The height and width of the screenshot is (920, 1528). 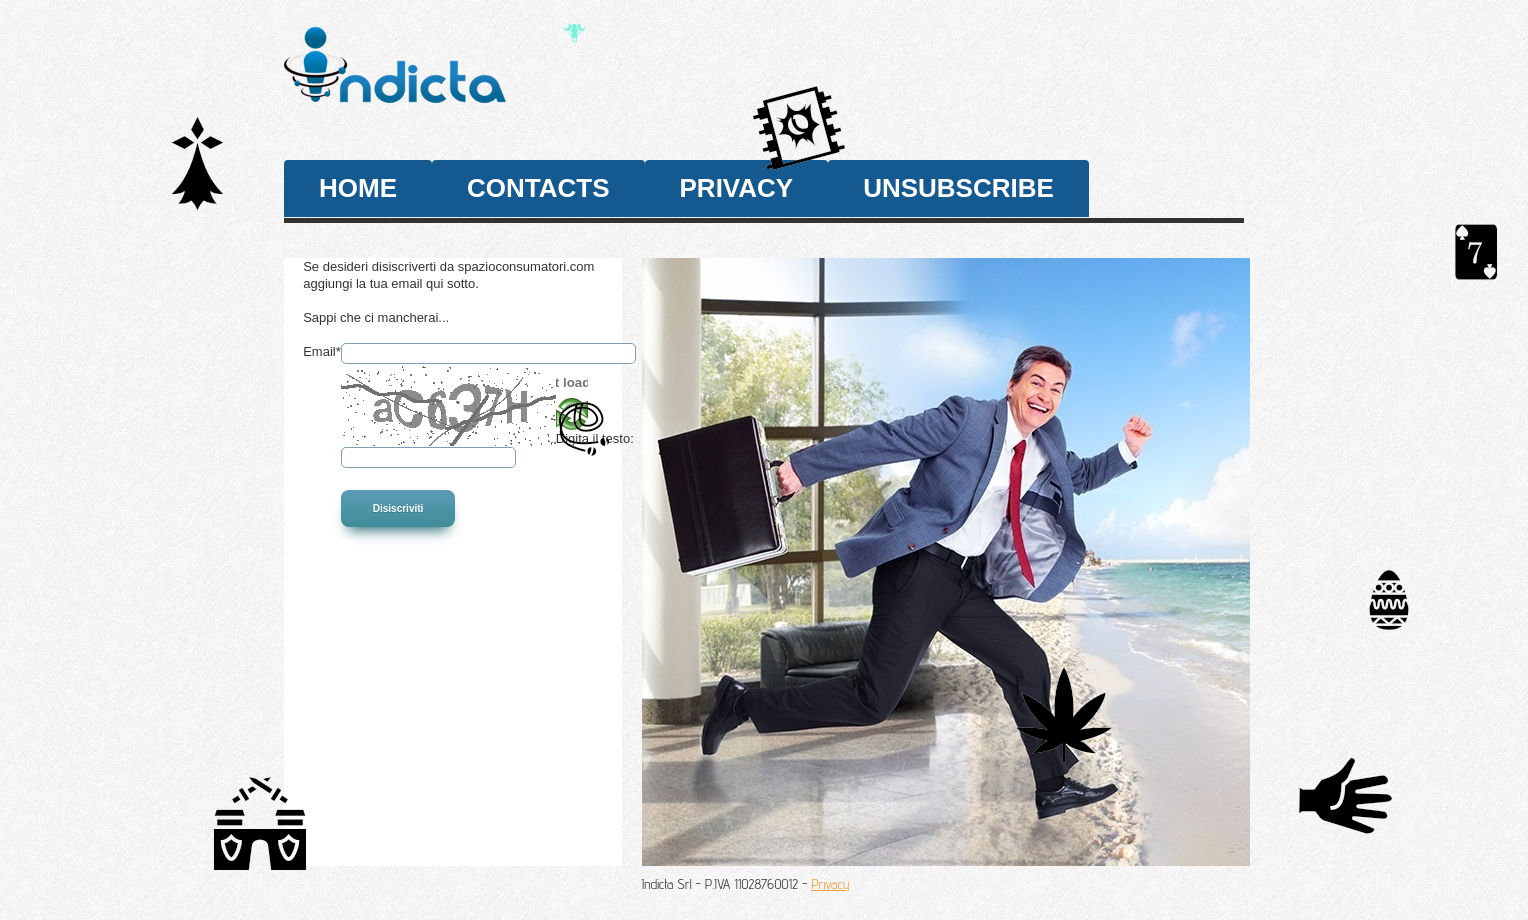 I want to click on play hand gesture in a game (paper in rock-paper-scissors), so click(x=1346, y=792).